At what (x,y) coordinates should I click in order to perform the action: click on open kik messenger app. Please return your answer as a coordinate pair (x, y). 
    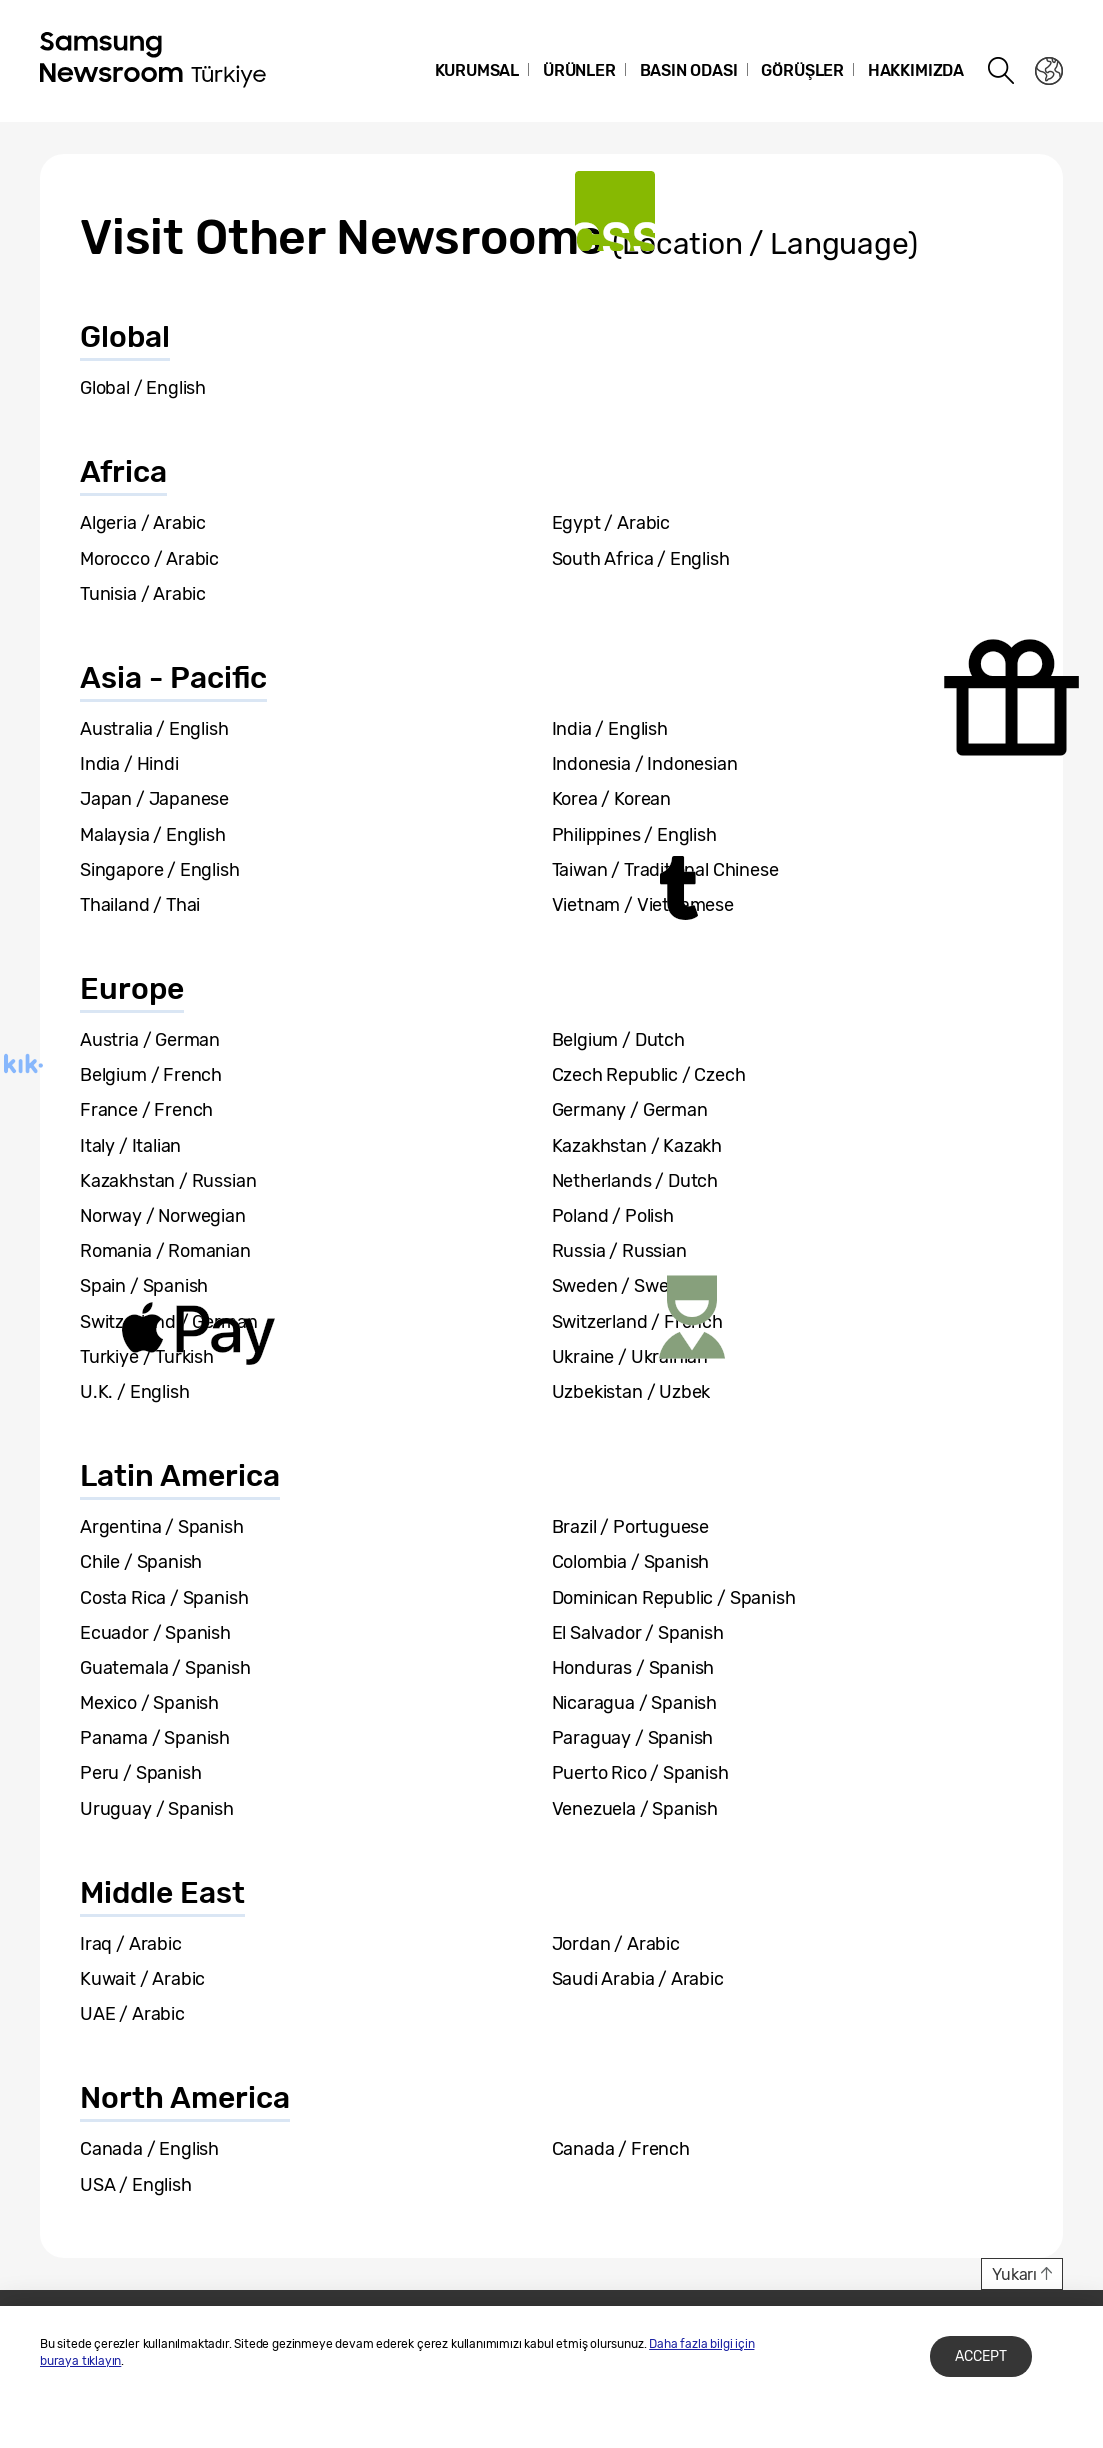
    Looking at the image, I should click on (23, 1063).